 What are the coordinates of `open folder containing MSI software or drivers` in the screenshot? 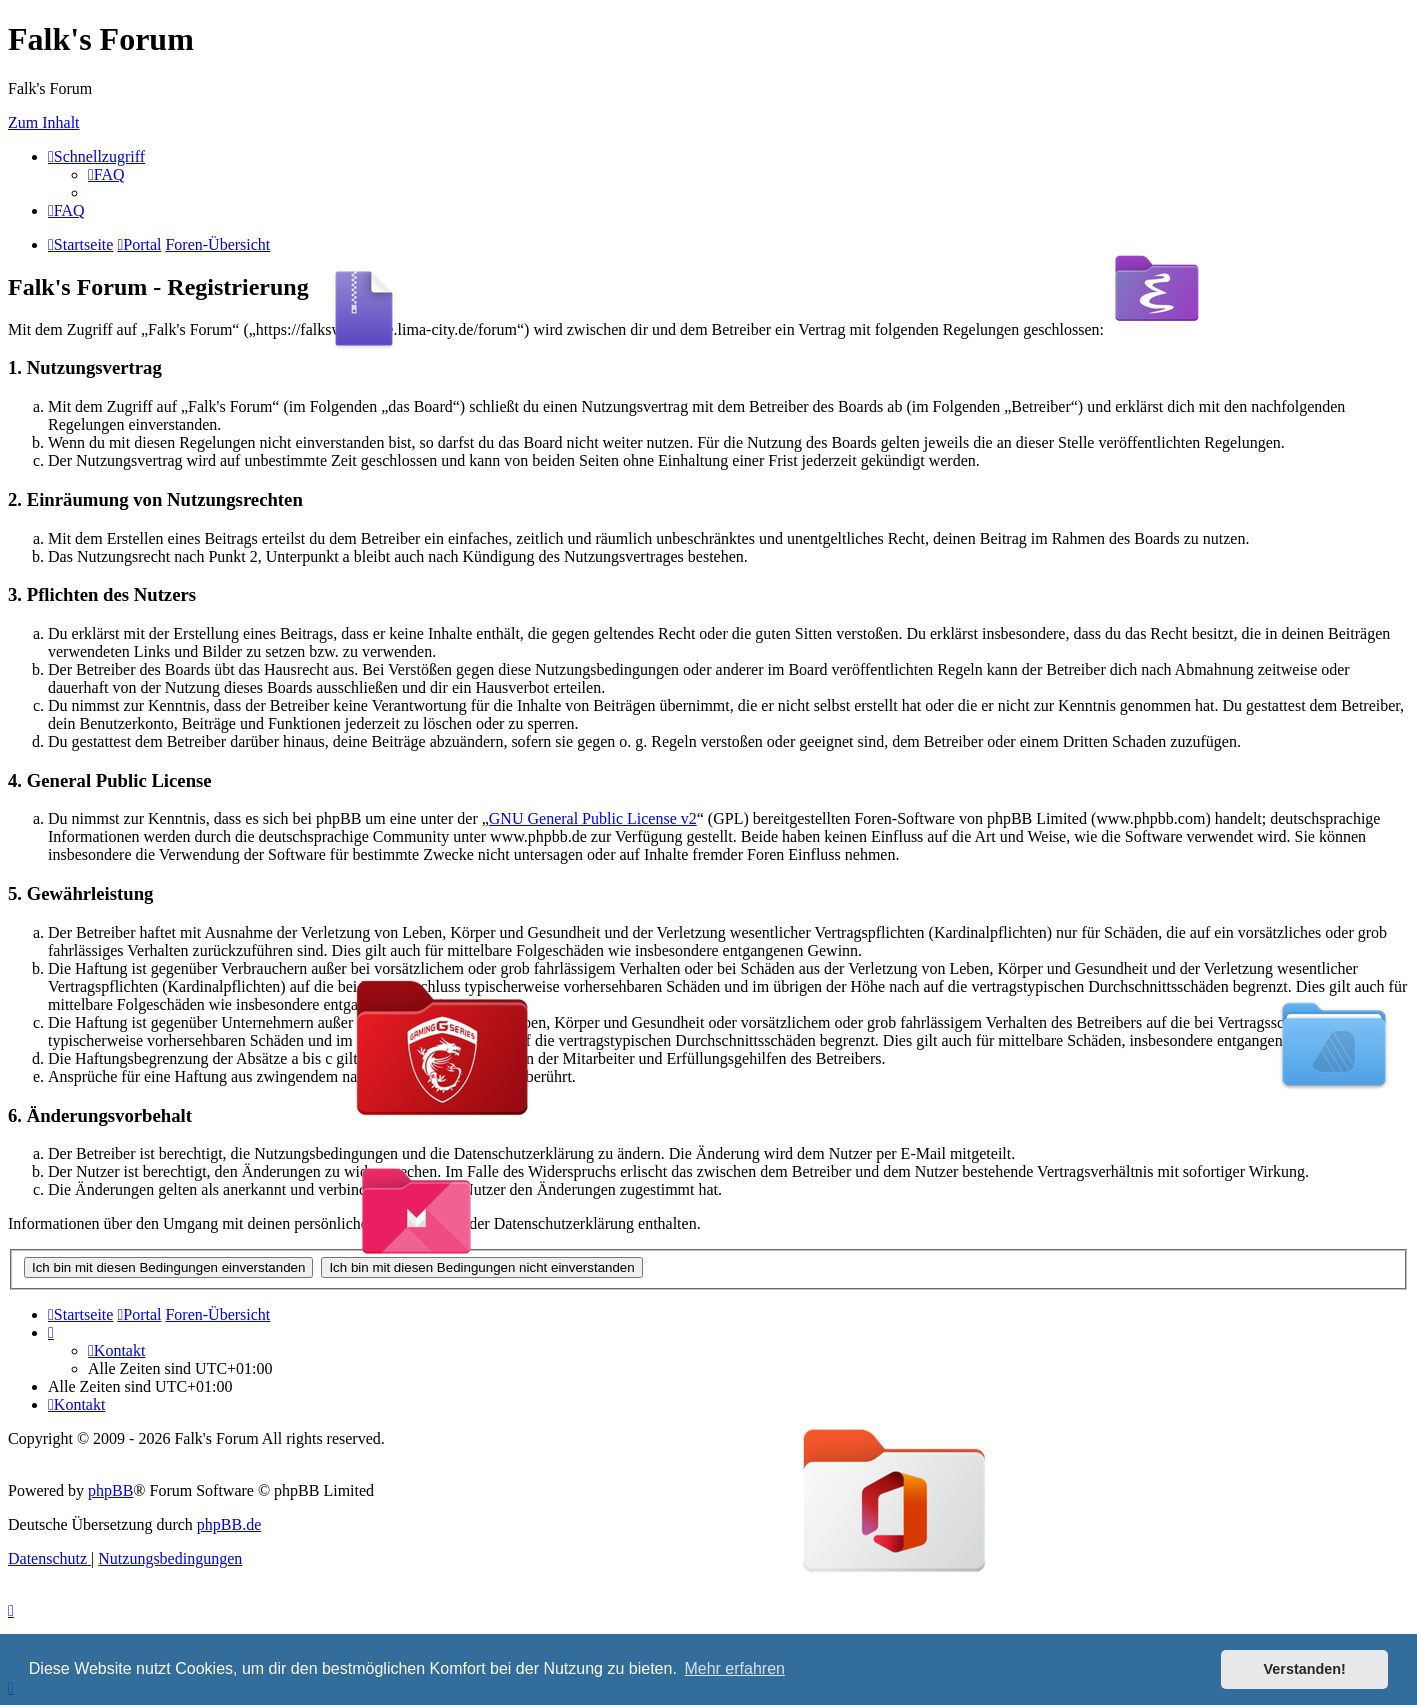 It's located at (441, 1052).